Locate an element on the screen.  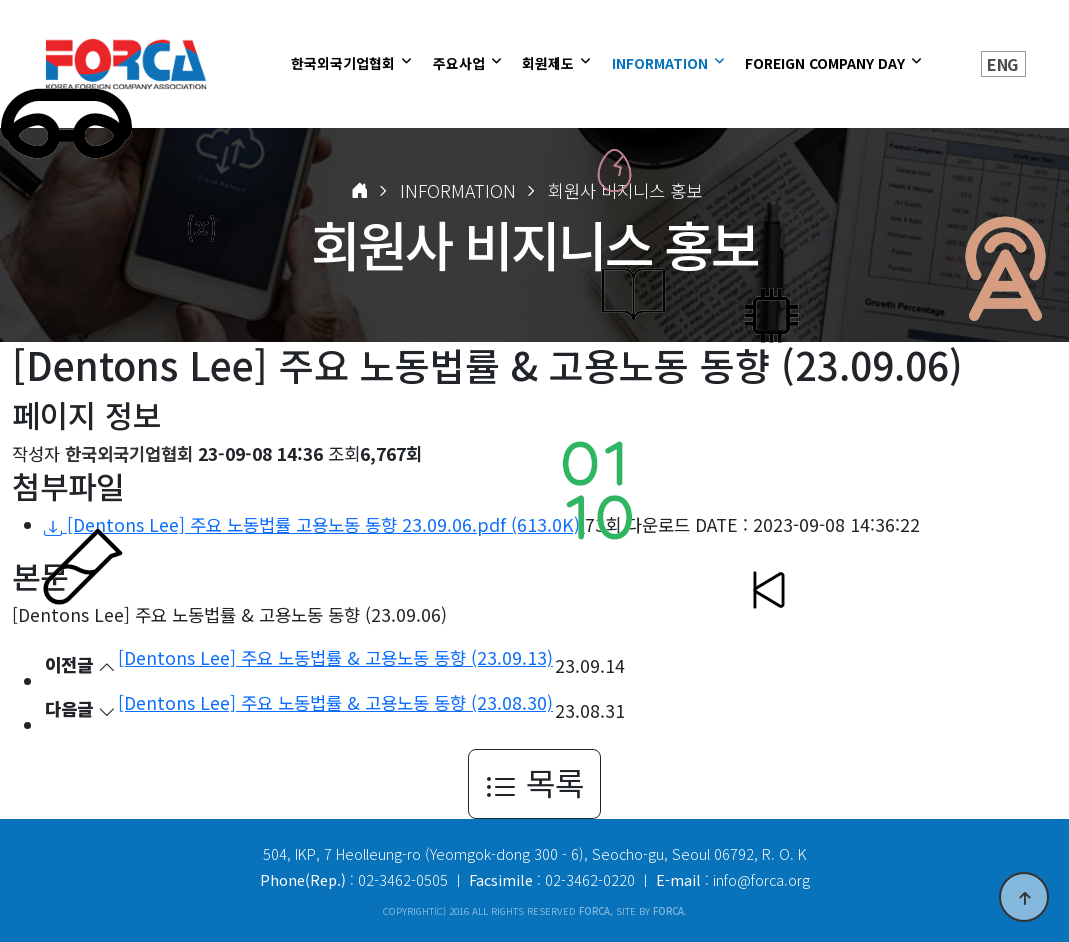
access swimming or diving activity settings is located at coordinates (66, 123).